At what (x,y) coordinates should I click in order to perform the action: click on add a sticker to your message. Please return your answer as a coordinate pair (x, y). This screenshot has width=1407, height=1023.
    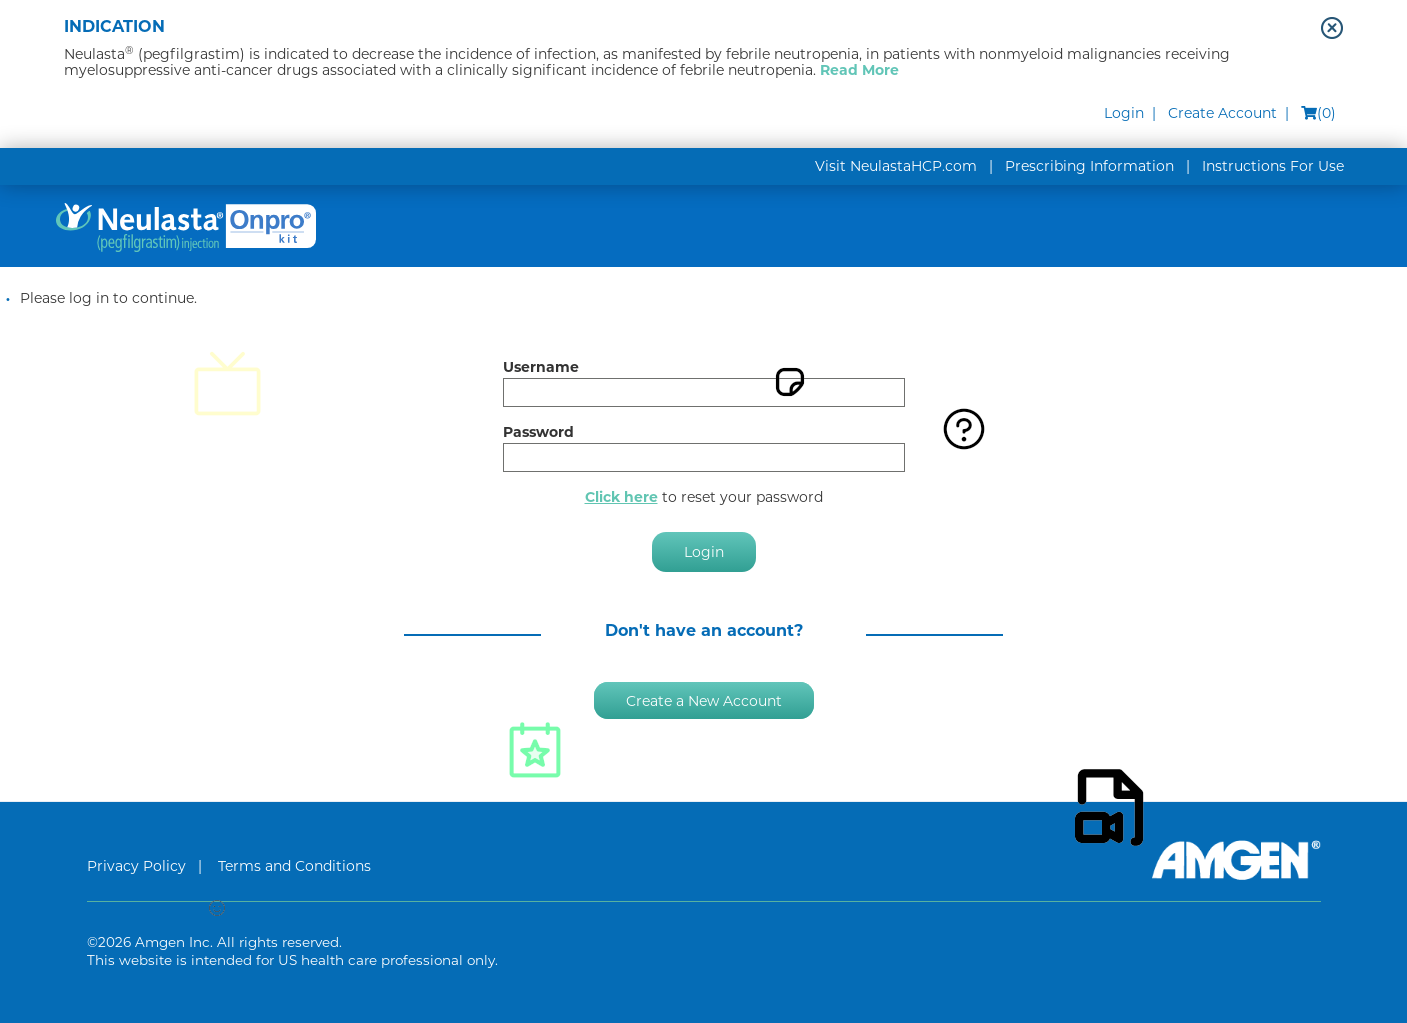
    Looking at the image, I should click on (790, 382).